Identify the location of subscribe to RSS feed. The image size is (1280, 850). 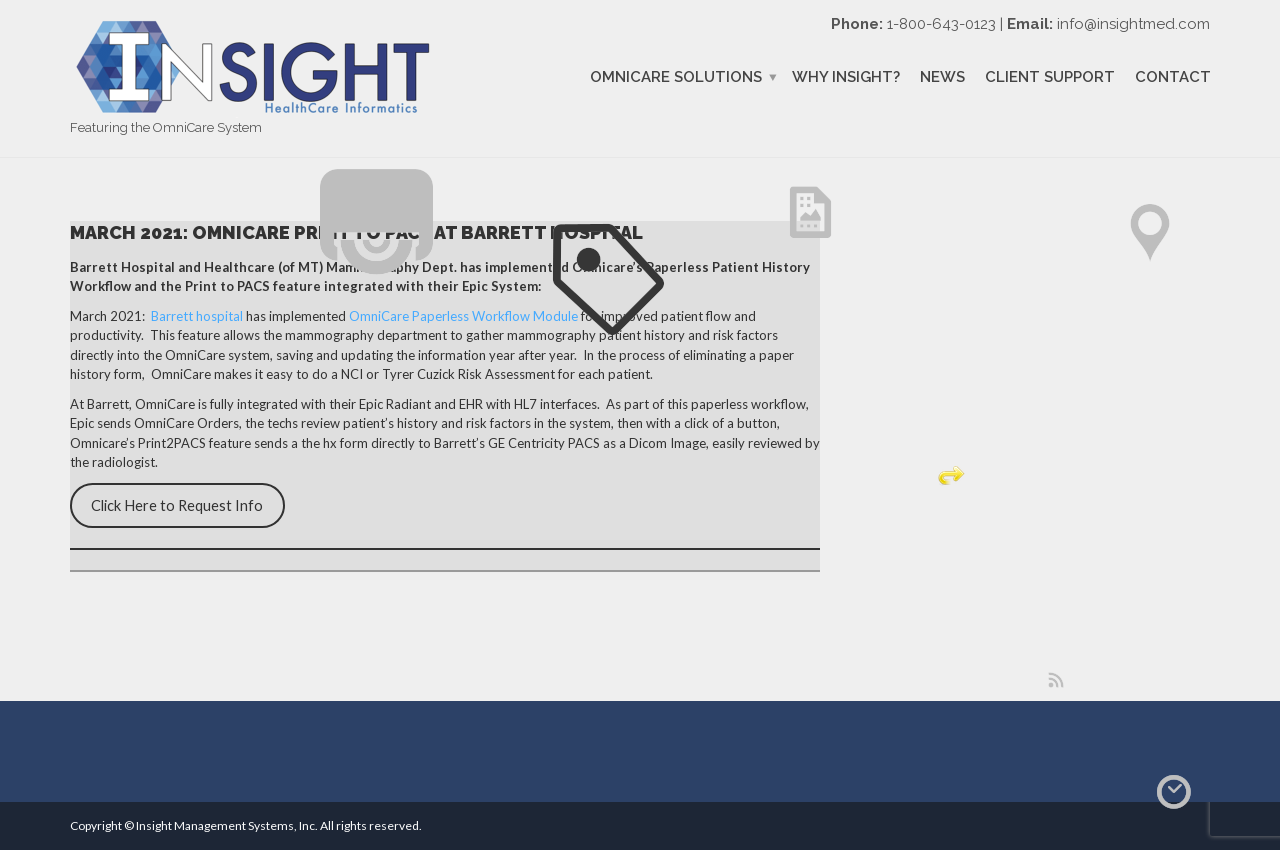
(1056, 680).